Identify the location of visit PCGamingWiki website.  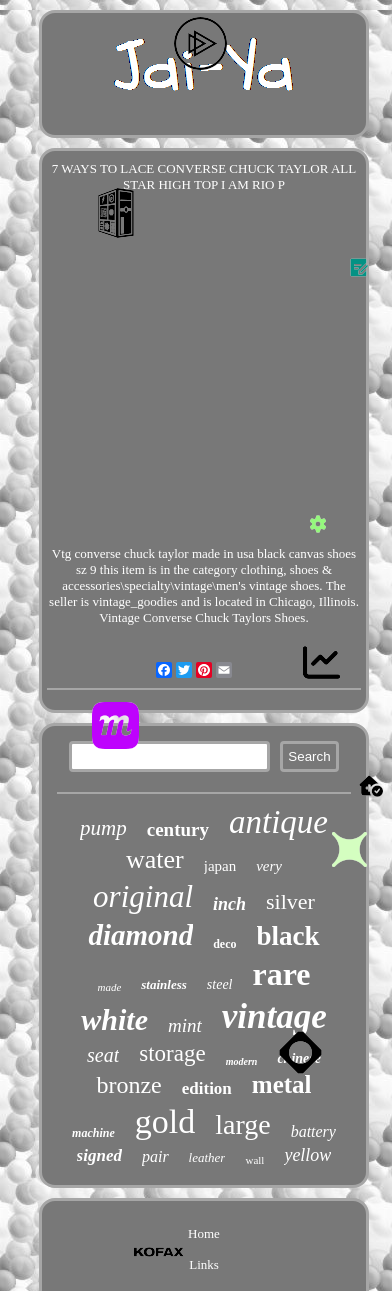
(116, 213).